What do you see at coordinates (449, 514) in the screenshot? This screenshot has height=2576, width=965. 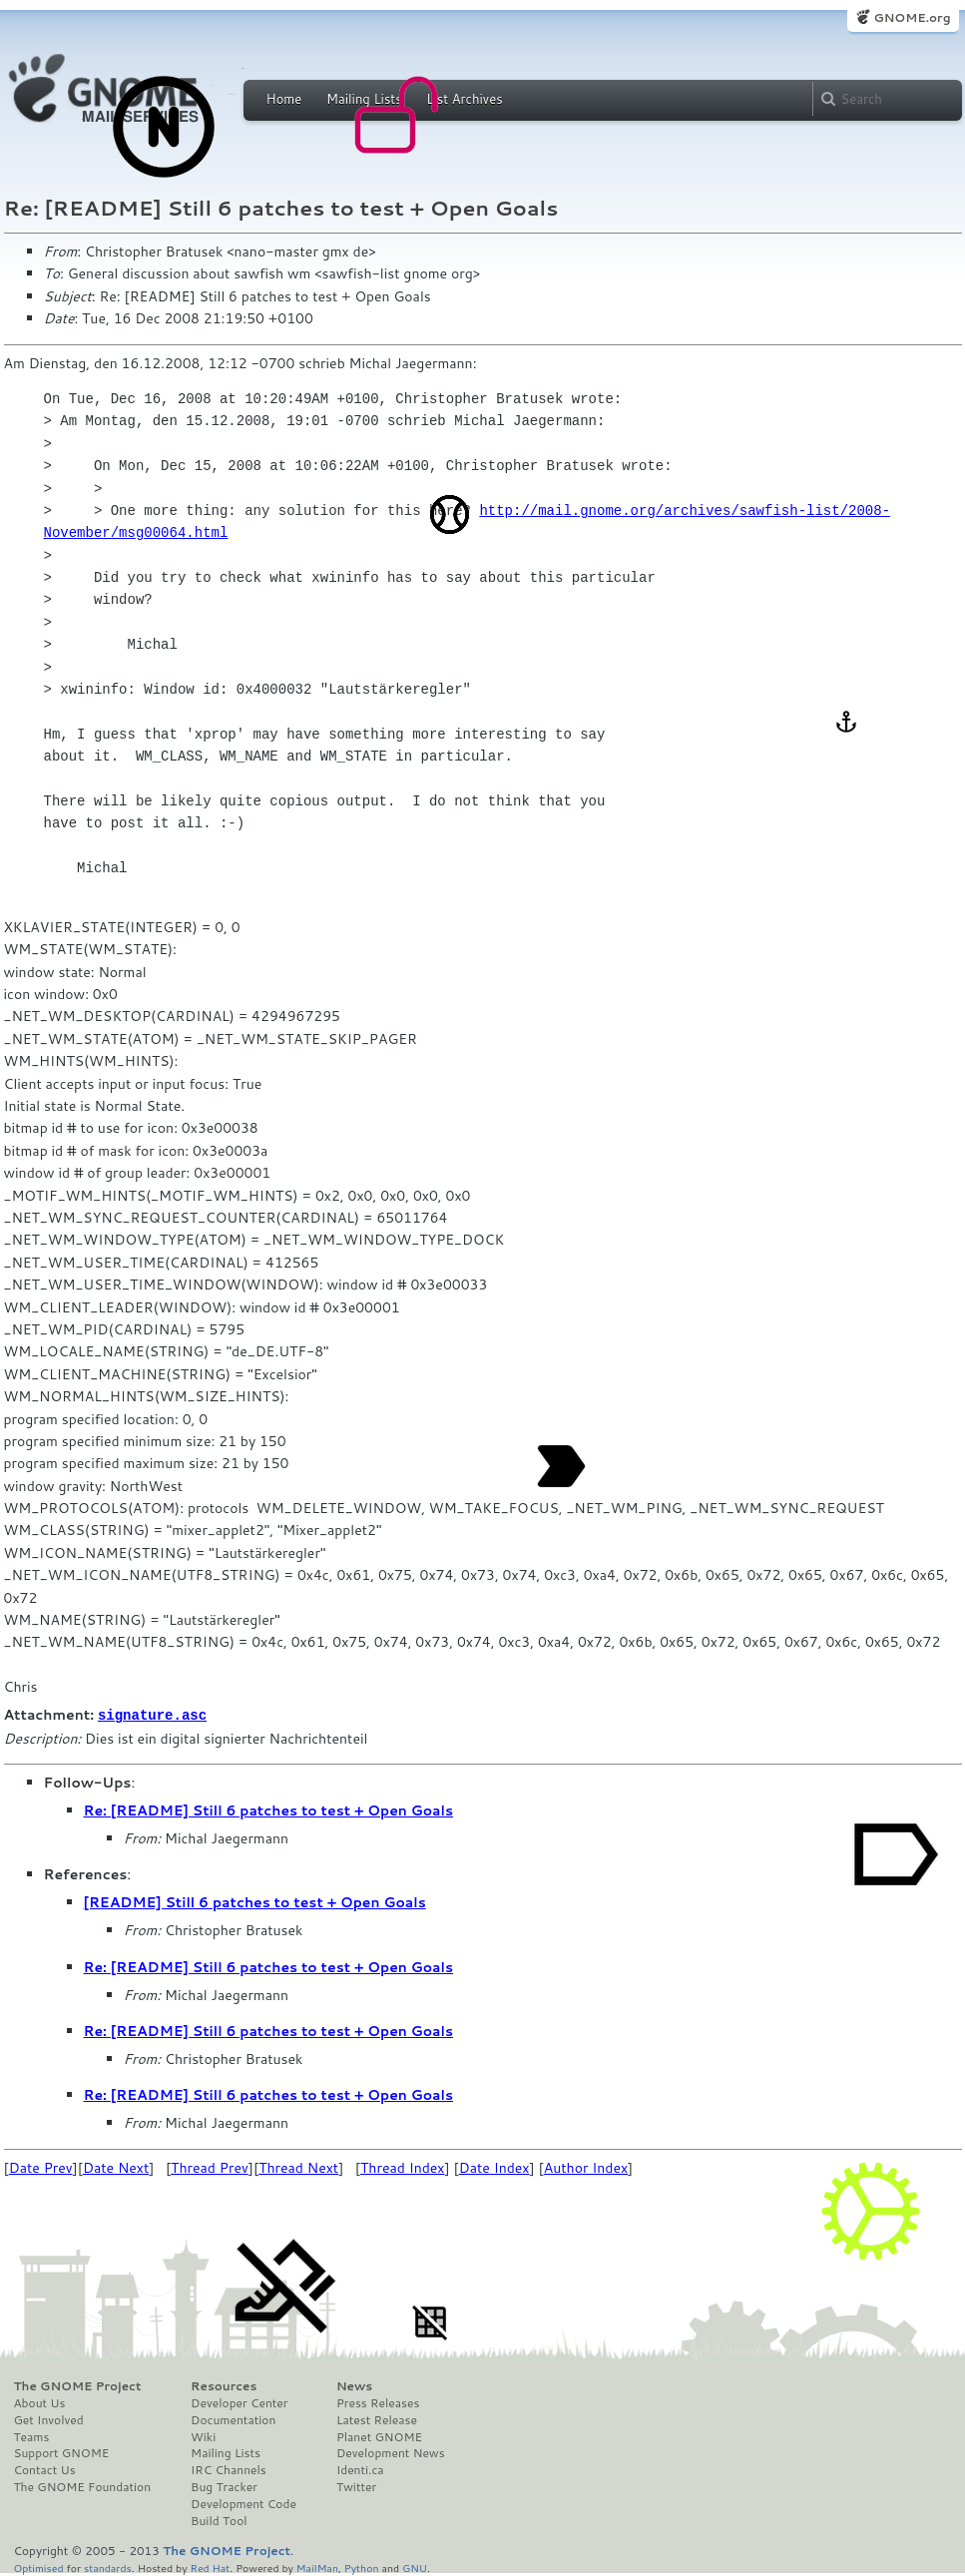 I see `access baseball or sports content` at bounding box center [449, 514].